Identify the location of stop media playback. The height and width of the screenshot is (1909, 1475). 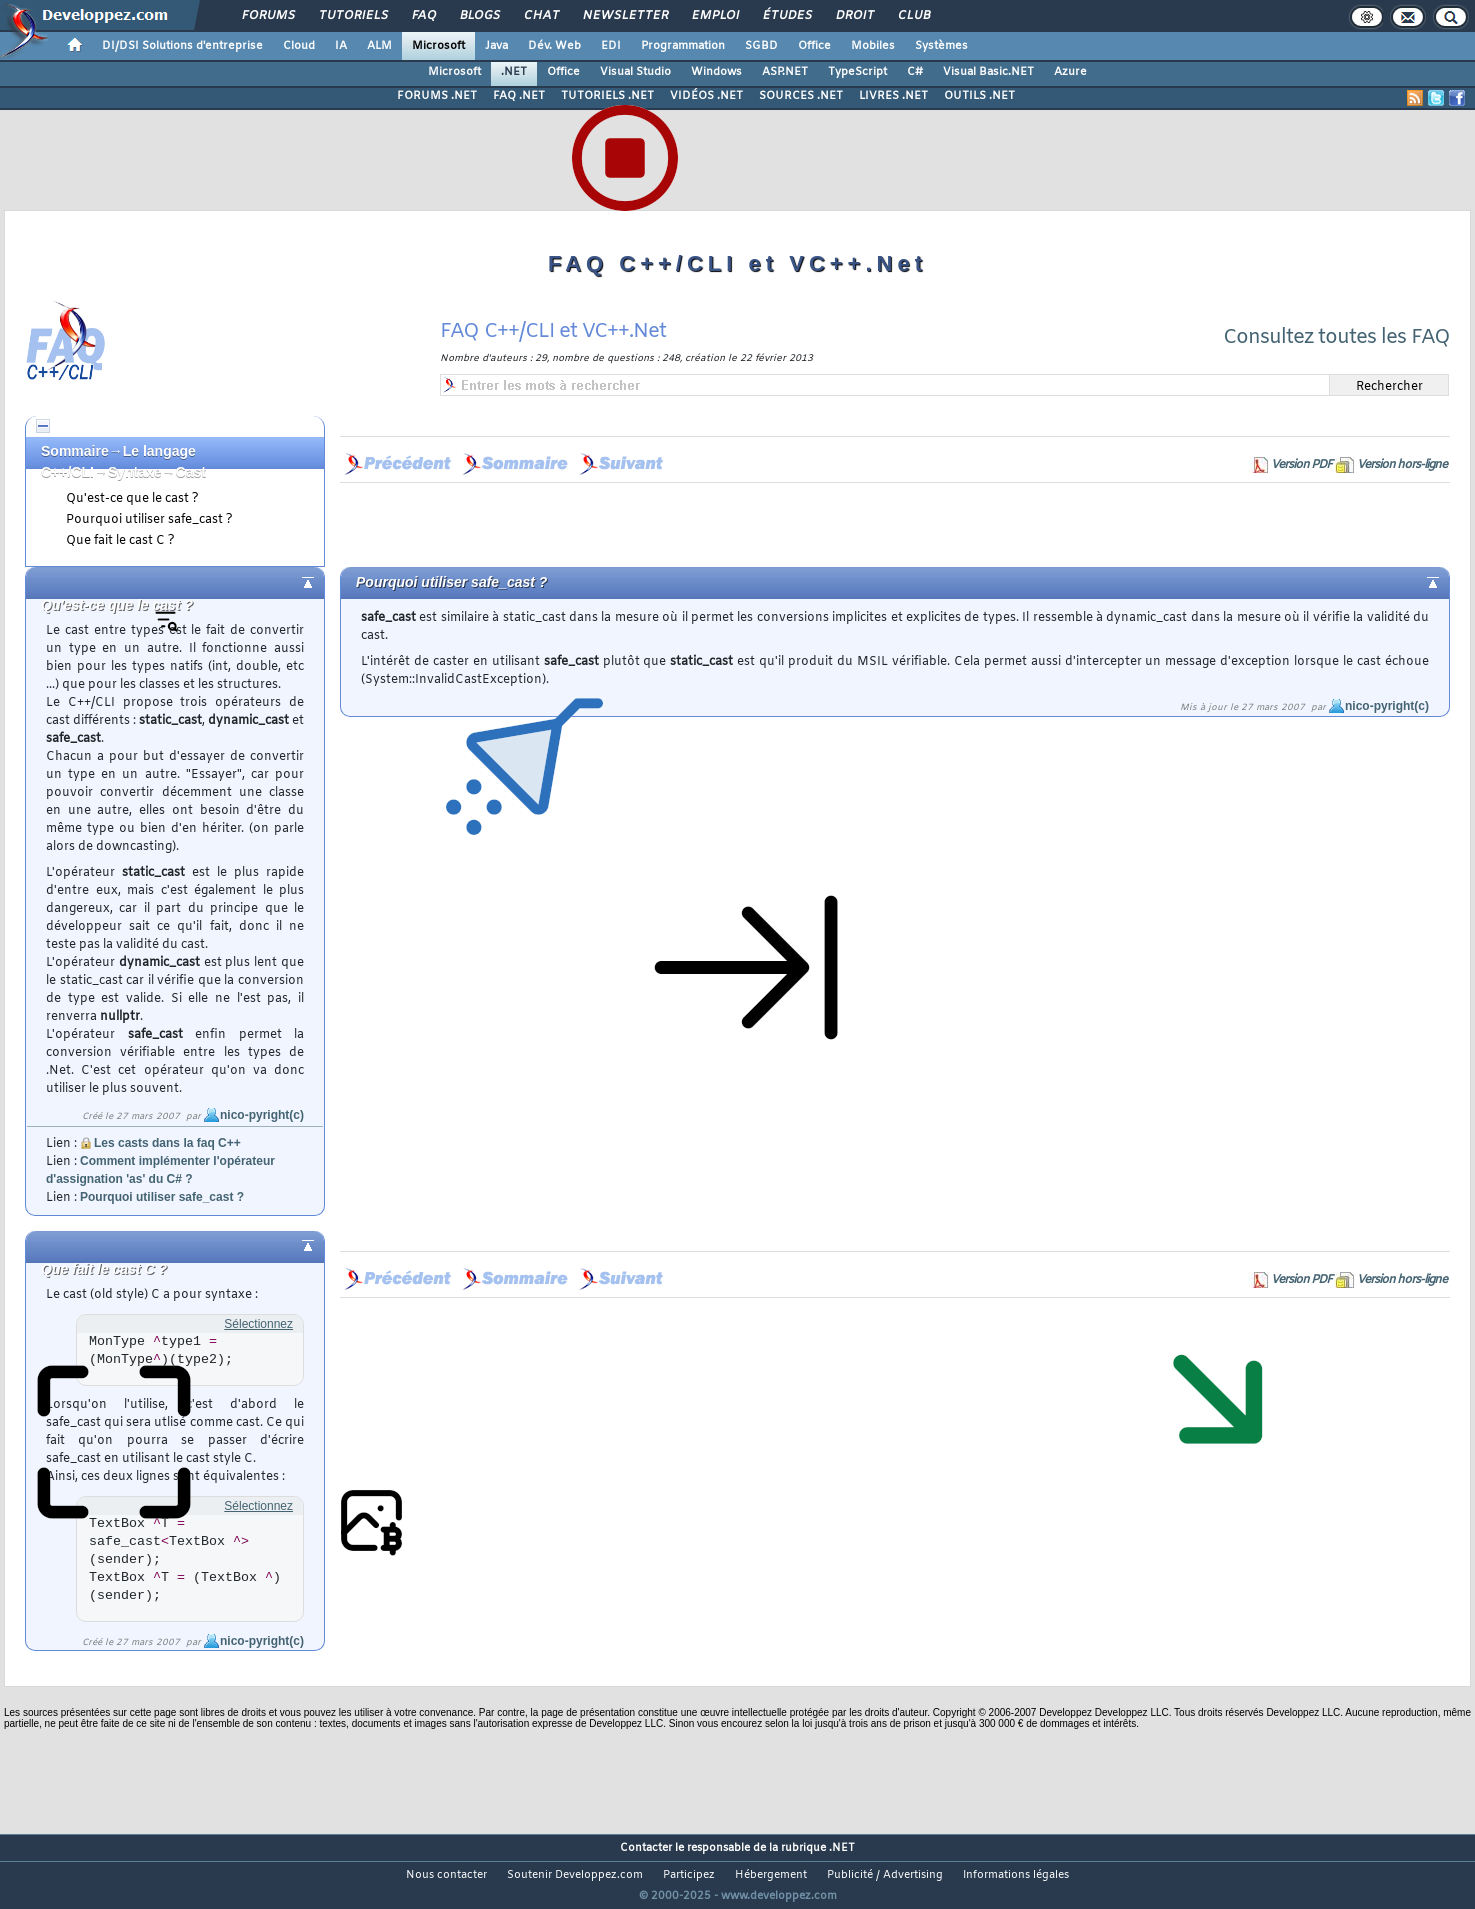
(625, 158).